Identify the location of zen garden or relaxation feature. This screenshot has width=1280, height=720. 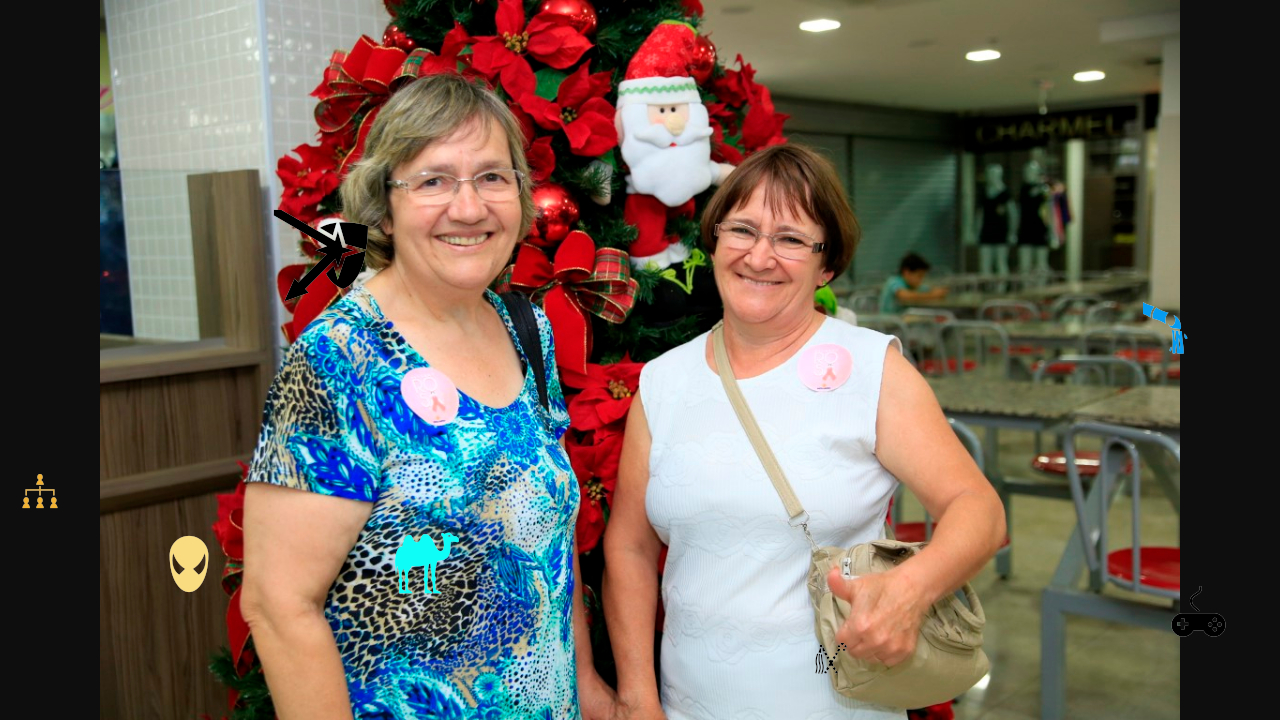
(1169, 327).